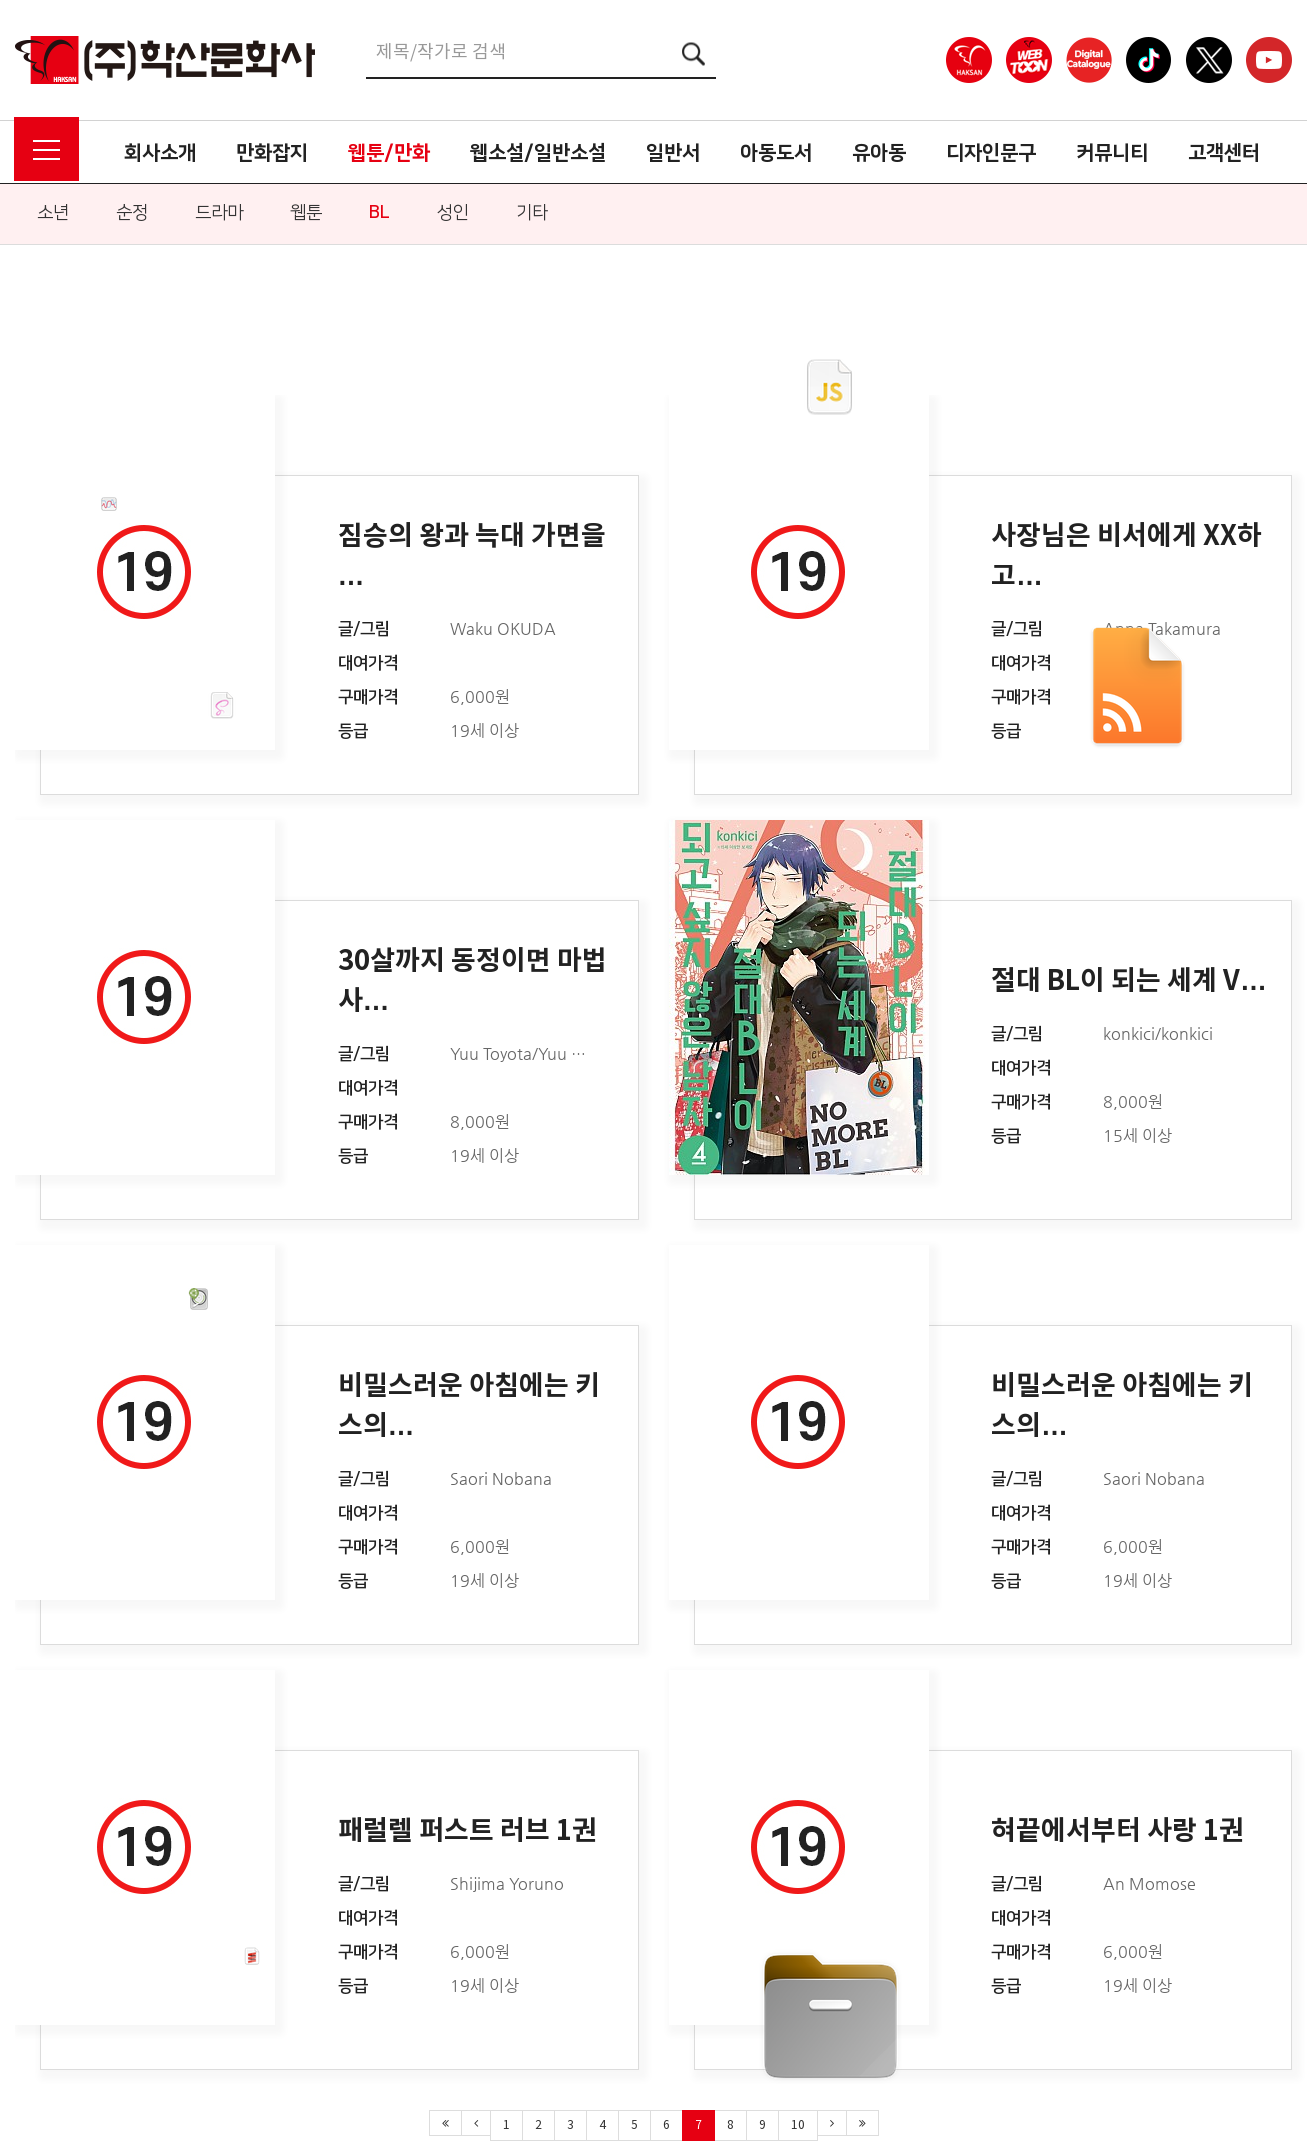  What do you see at coordinates (252, 1956) in the screenshot?
I see `indicates a scala source code file` at bounding box center [252, 1956].